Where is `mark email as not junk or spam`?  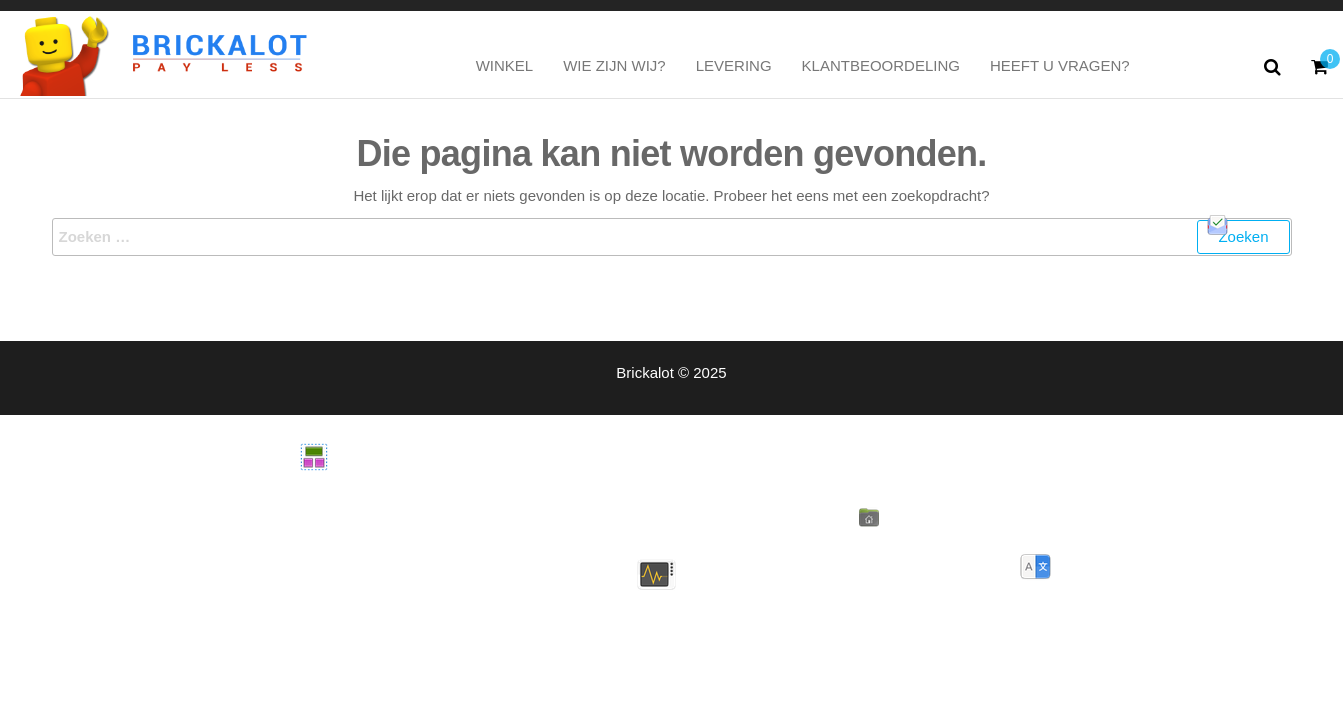
mark email as not junk or spam is located at coordinates (1217, 225).